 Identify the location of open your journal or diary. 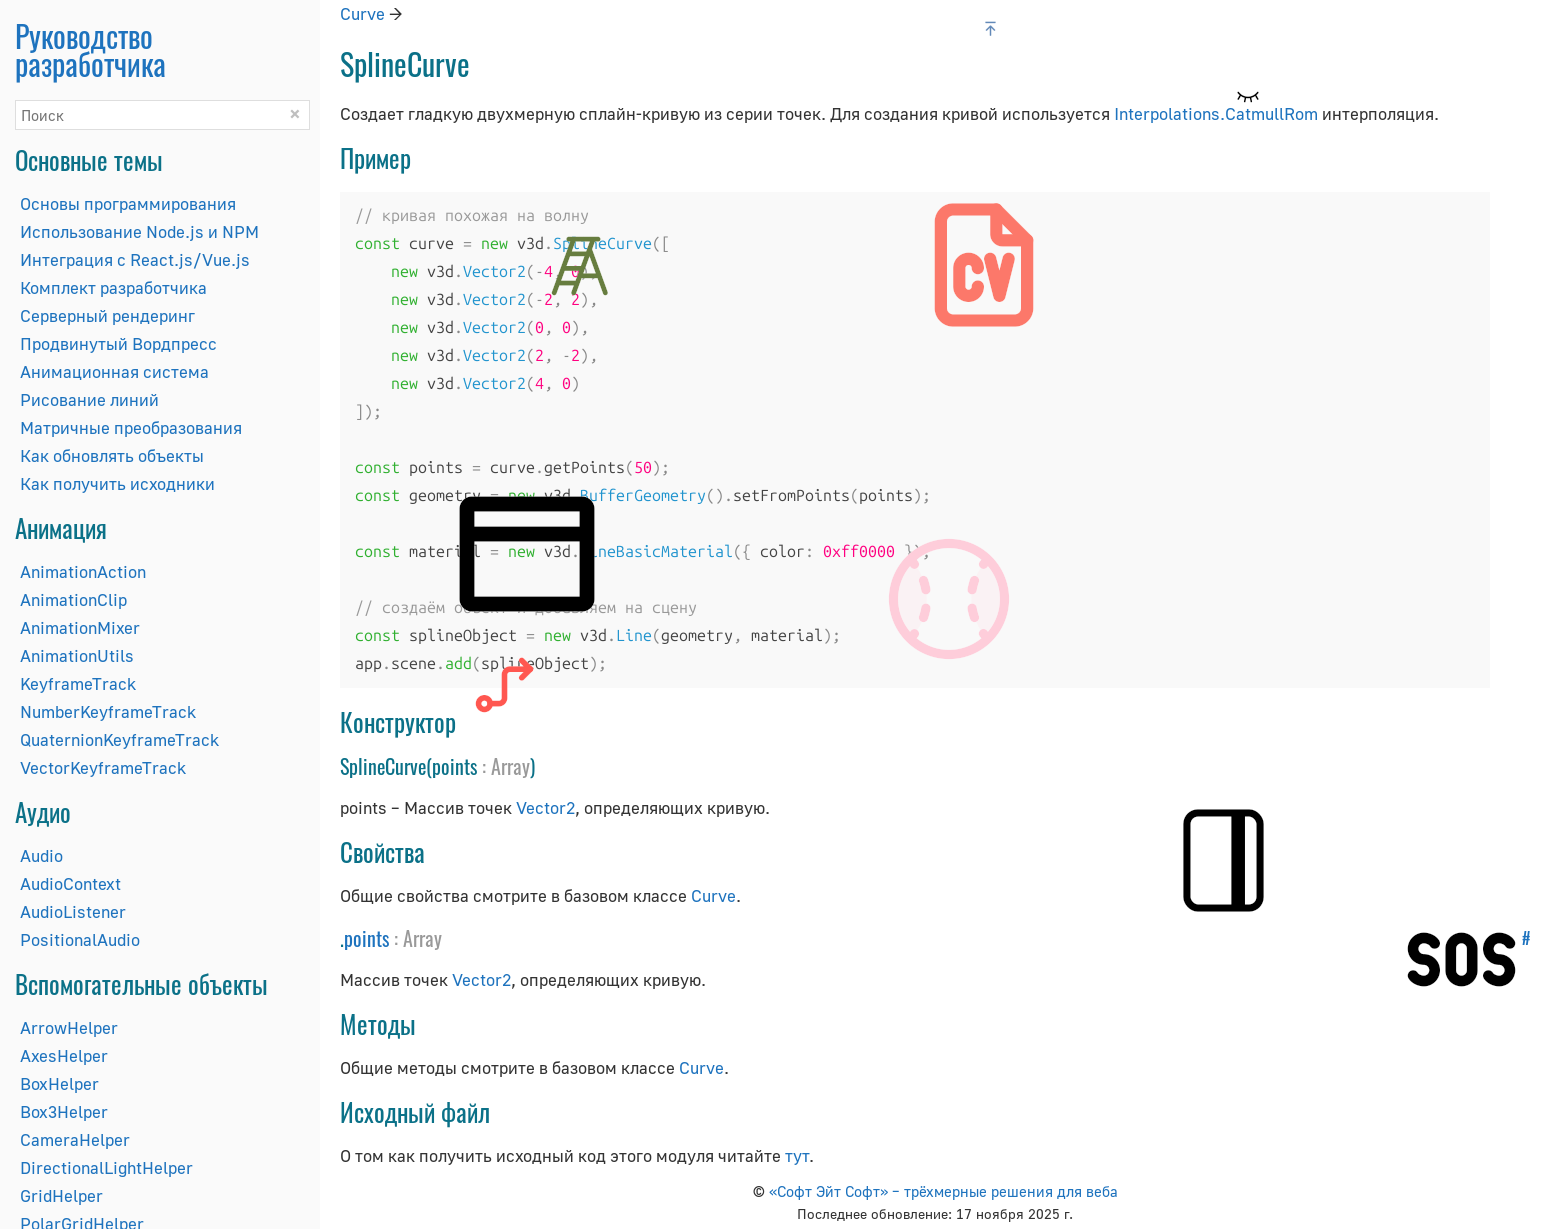
(1223, 860).